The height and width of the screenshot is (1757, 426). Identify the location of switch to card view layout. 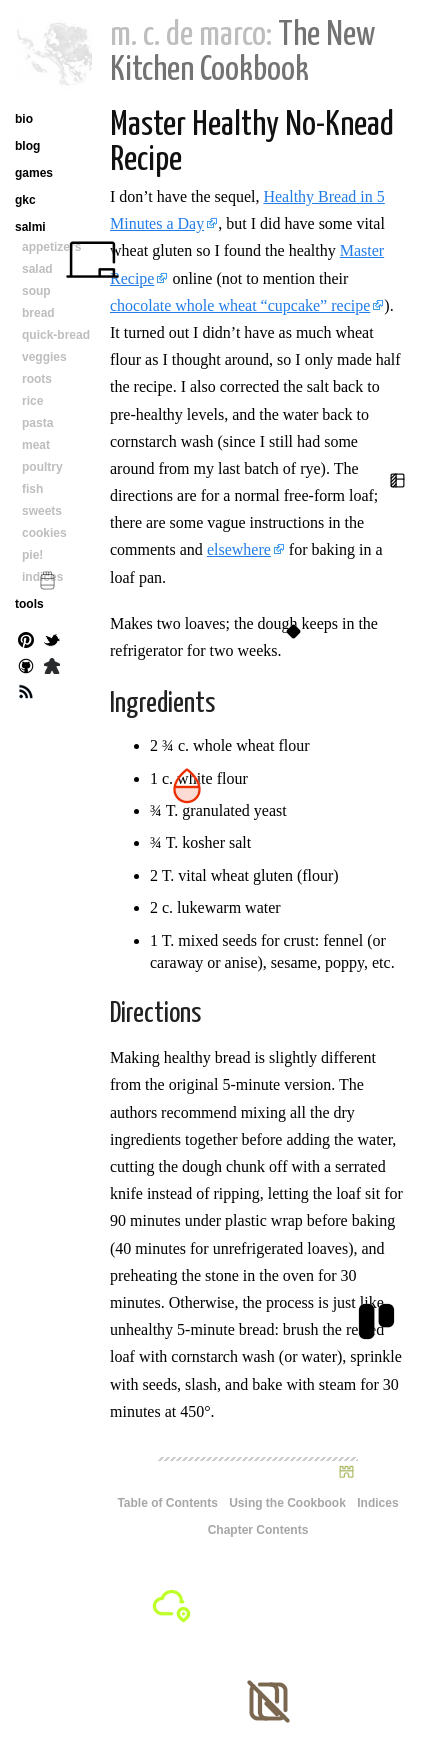
(376, 1321).